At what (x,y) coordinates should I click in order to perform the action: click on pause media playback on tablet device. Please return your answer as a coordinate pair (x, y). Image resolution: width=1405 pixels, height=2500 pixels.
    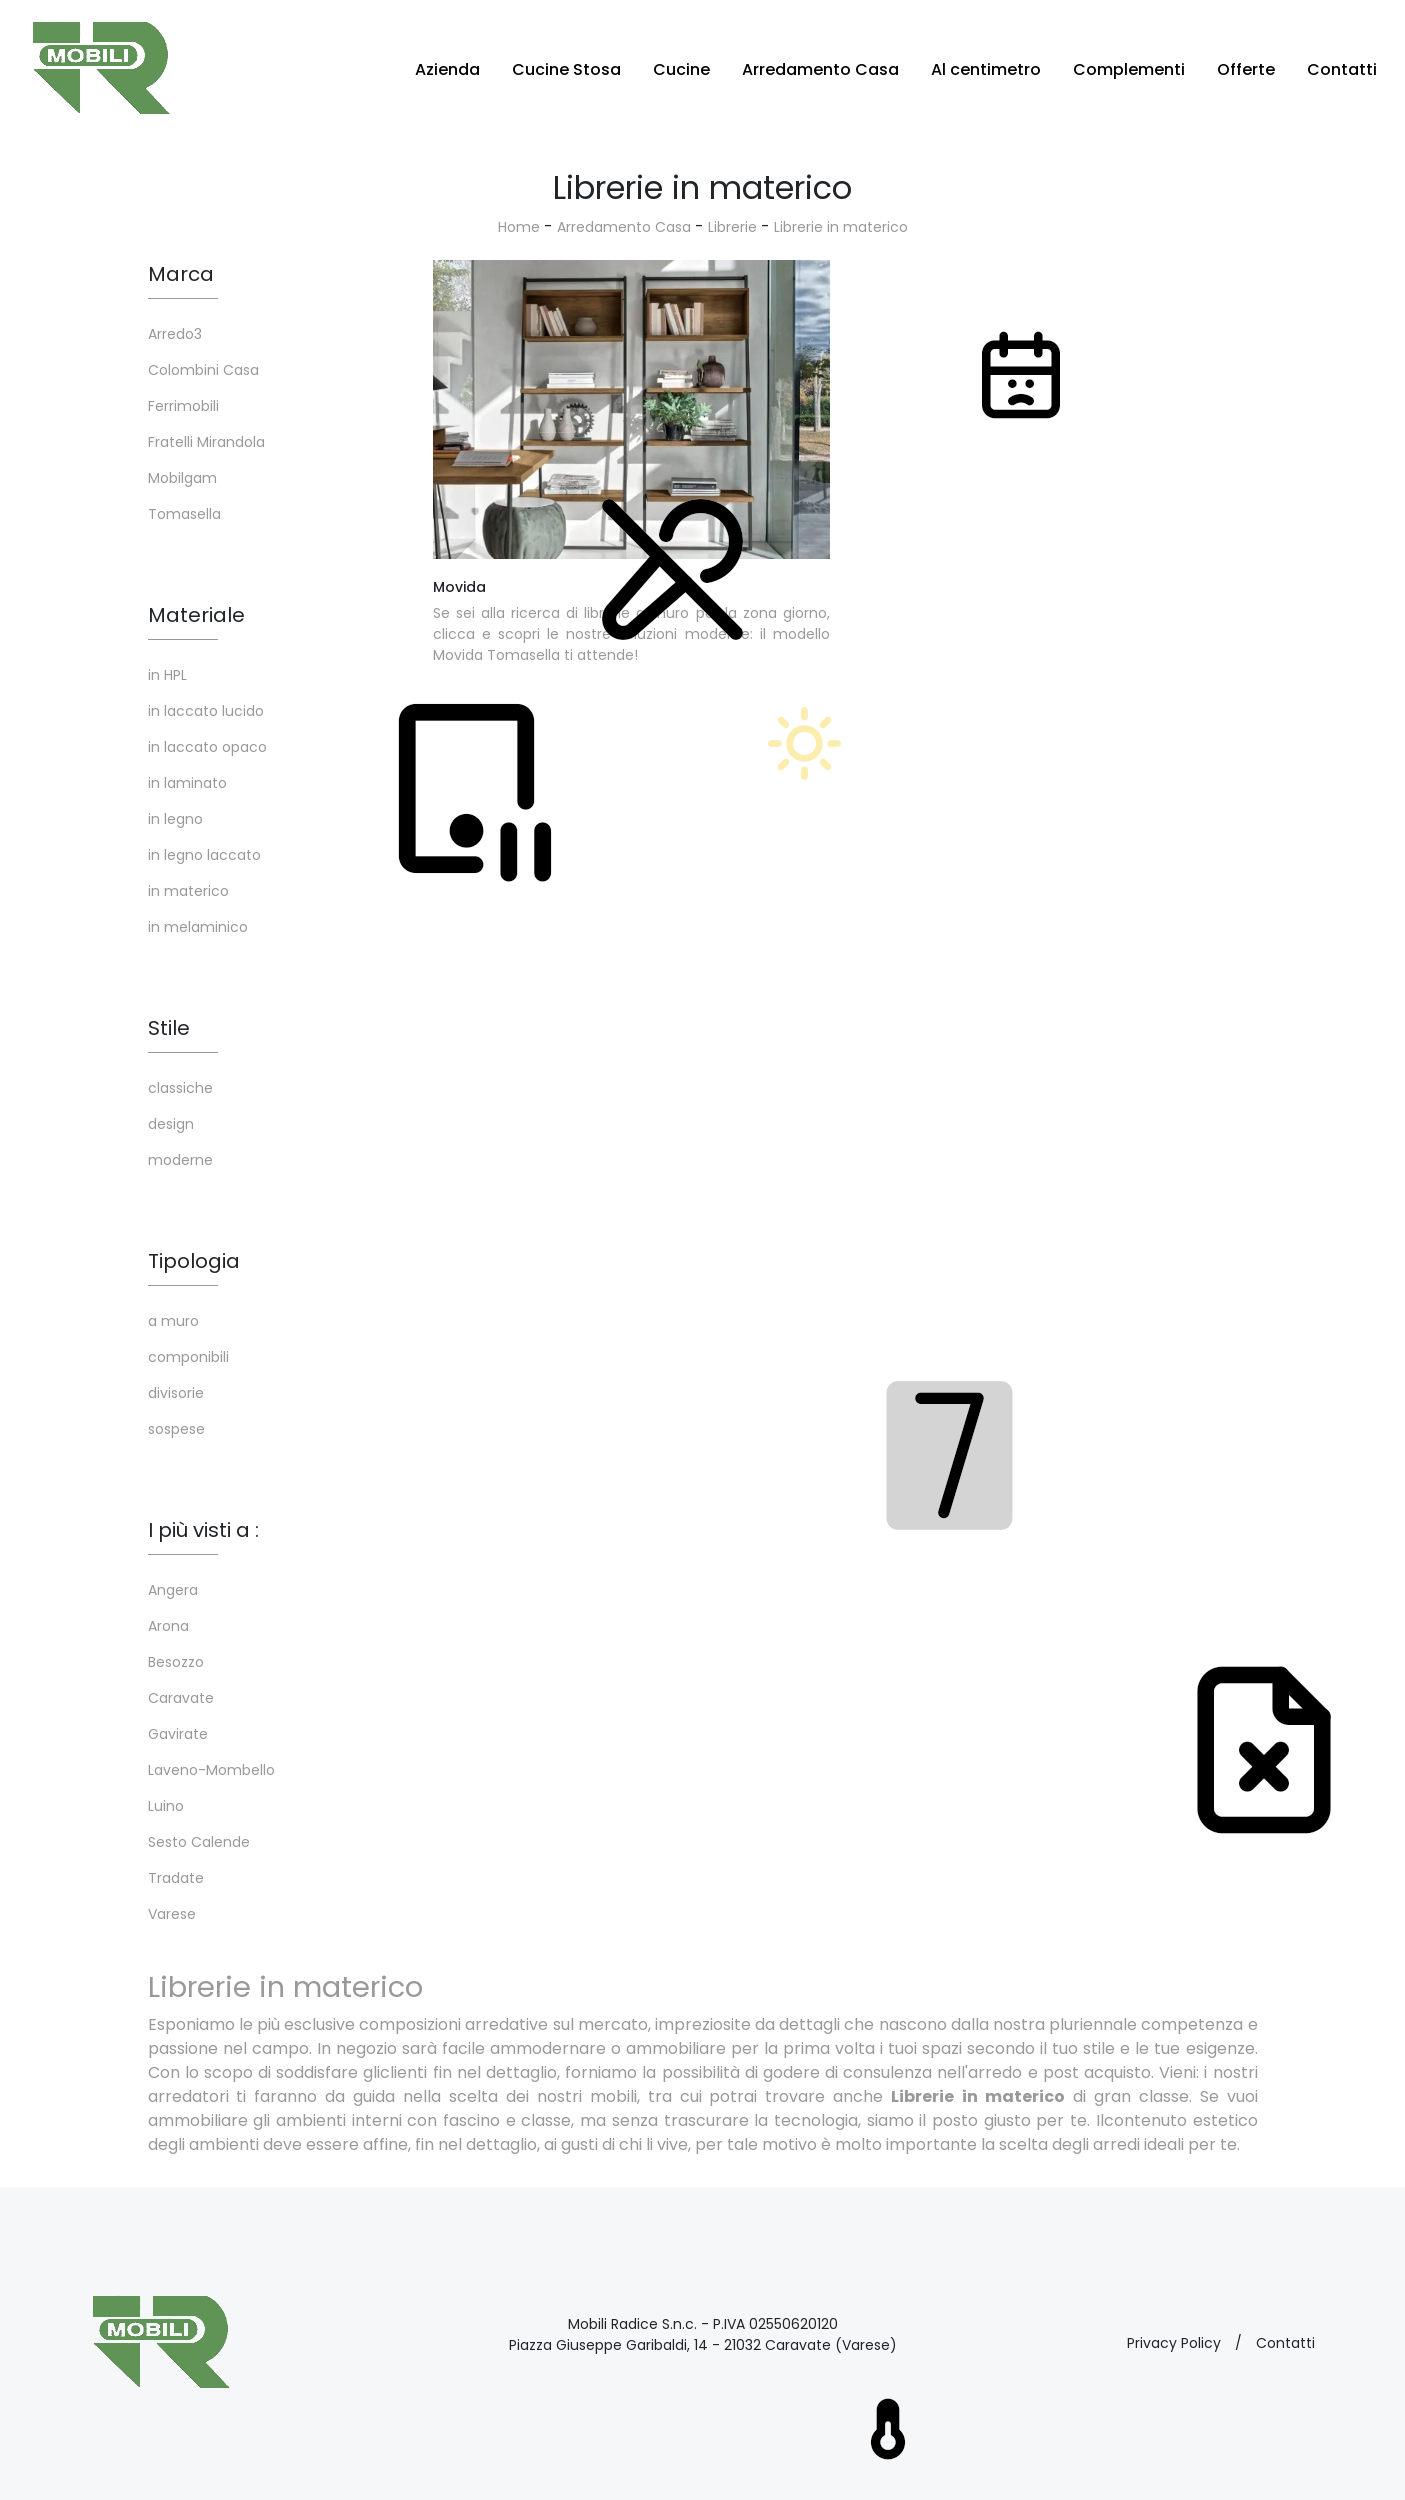
    Looking at the image, I should click on (466, 788).